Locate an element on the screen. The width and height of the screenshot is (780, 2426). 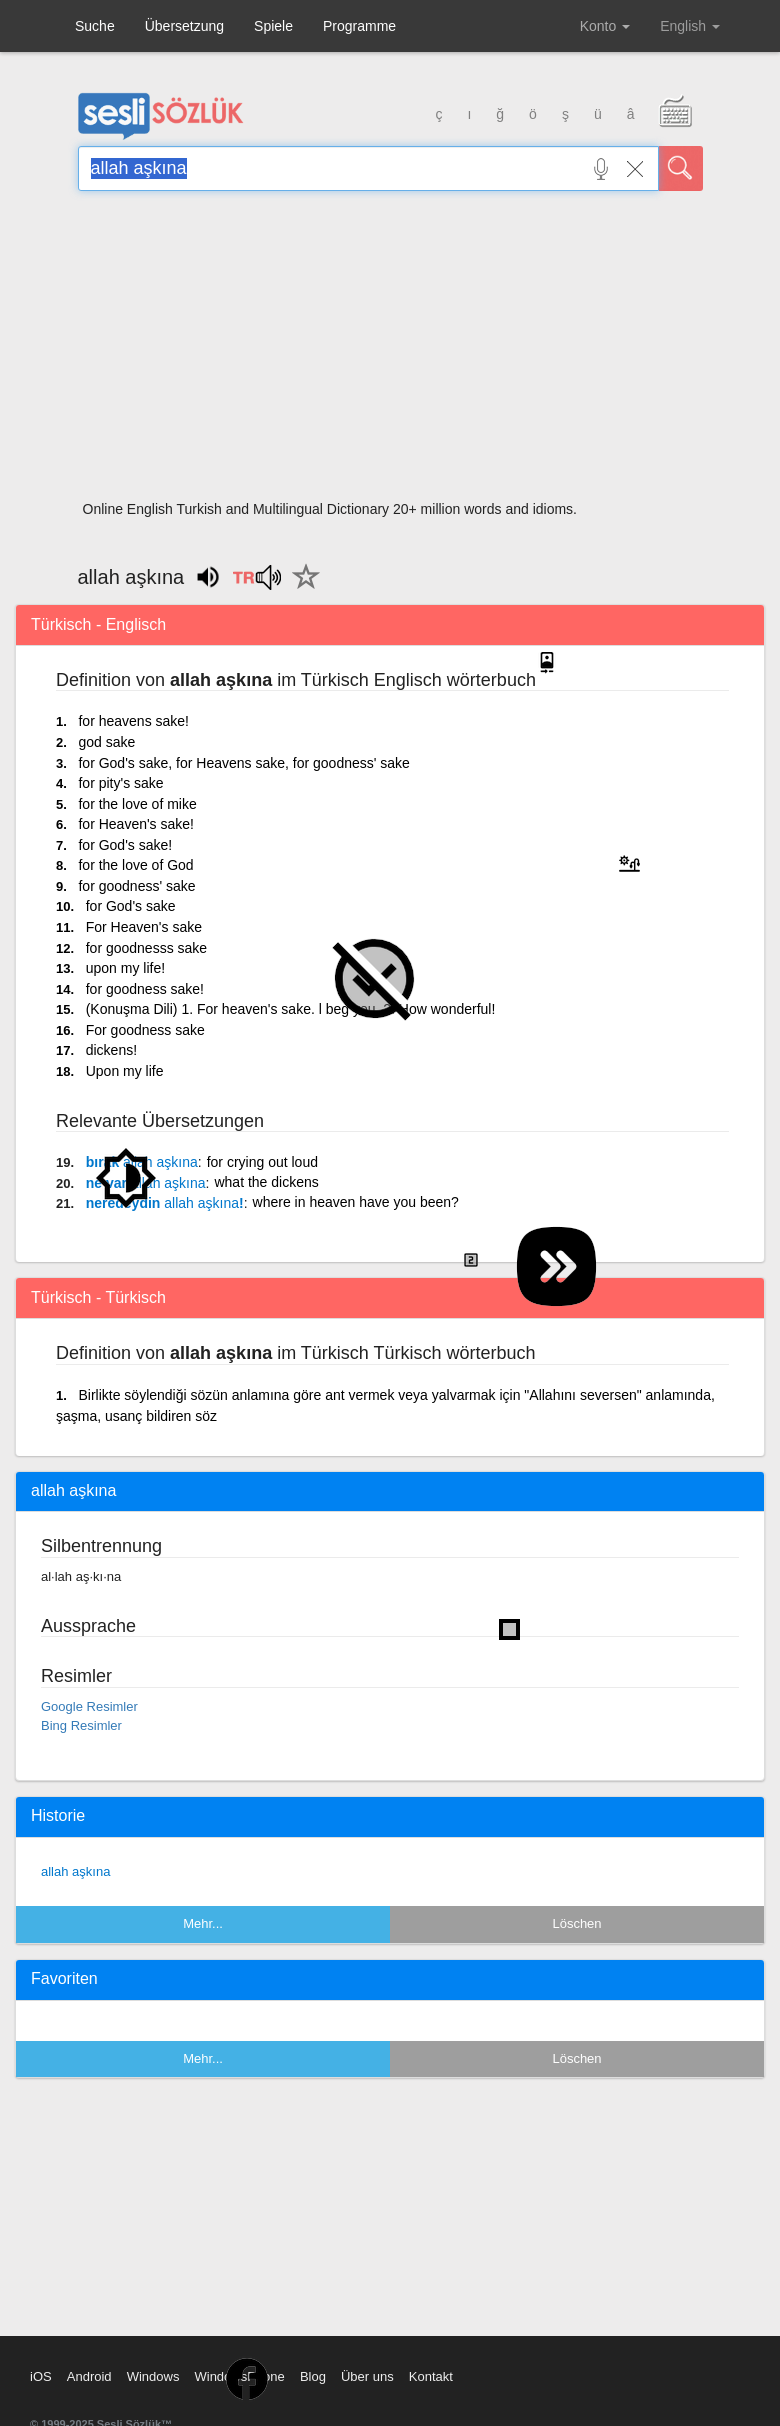
switch to front-facing camera is located at coordinates (547, 663).